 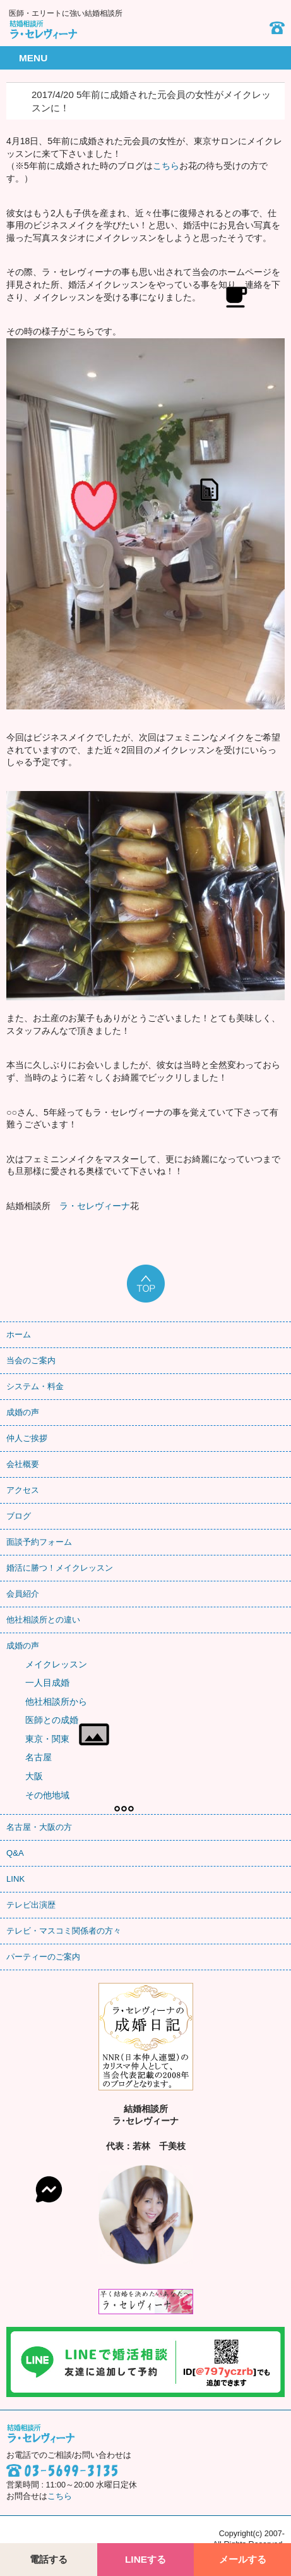 I want to click on manage SIM card settings, so click(x=209, y=489).